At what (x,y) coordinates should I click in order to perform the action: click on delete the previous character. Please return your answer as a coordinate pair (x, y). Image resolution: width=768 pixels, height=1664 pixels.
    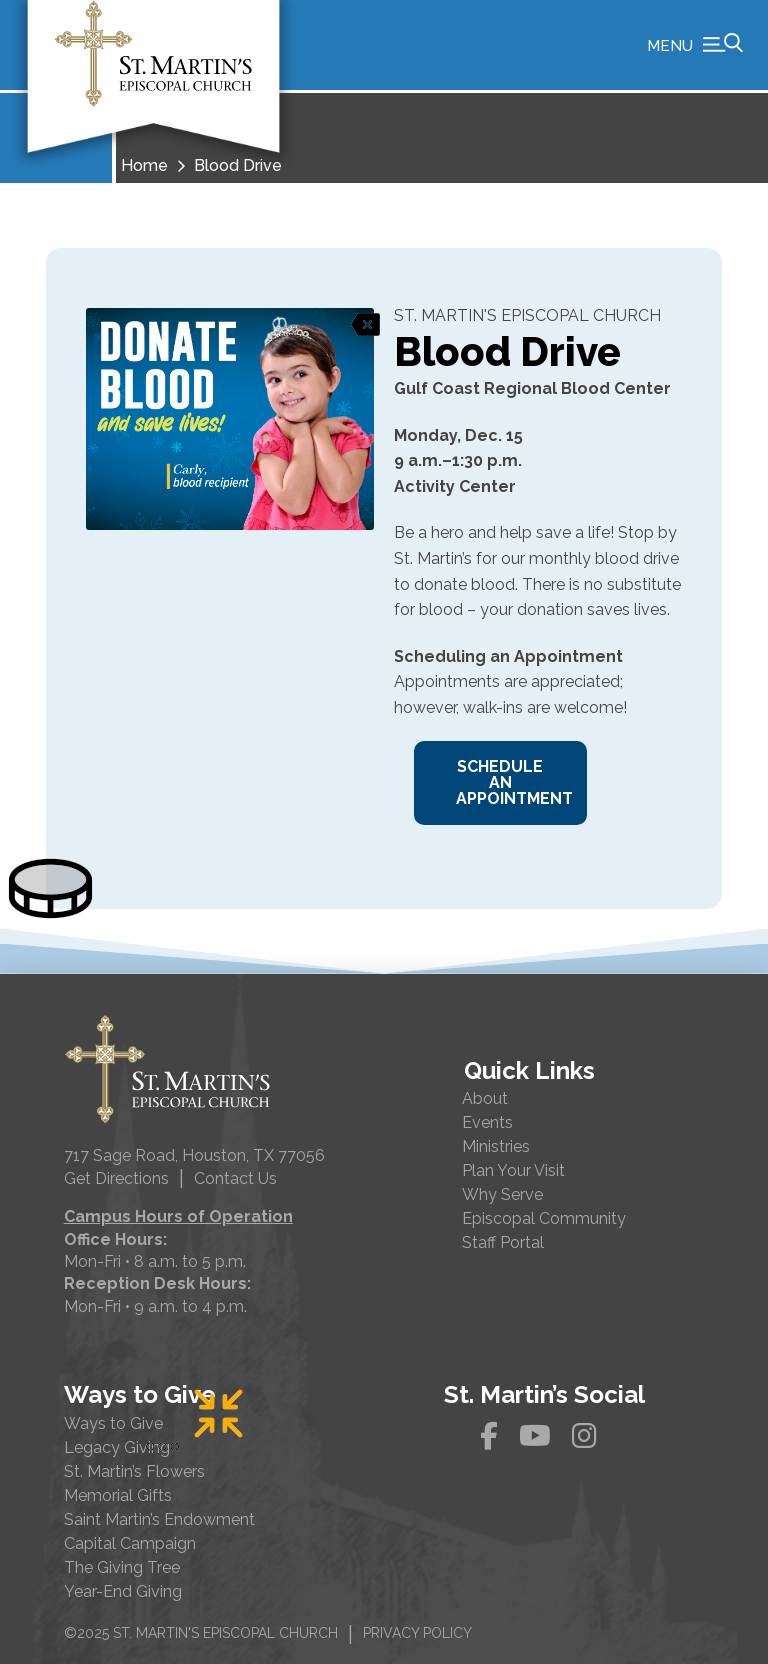
    Looking at the image, I should click on (366, 324).